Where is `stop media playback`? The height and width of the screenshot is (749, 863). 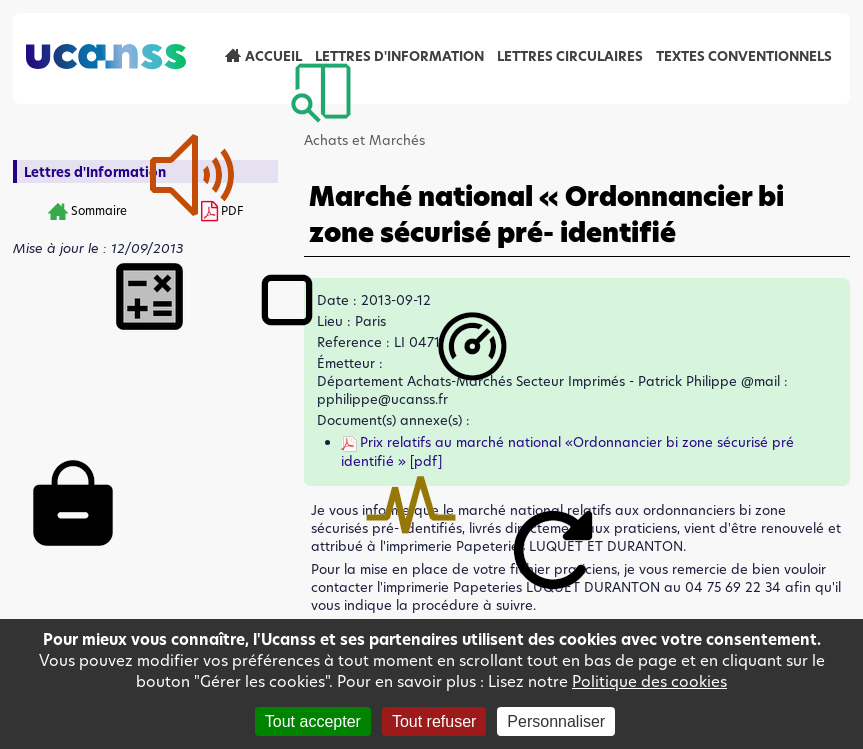
stop media playback is located at coordinates (287, 300).